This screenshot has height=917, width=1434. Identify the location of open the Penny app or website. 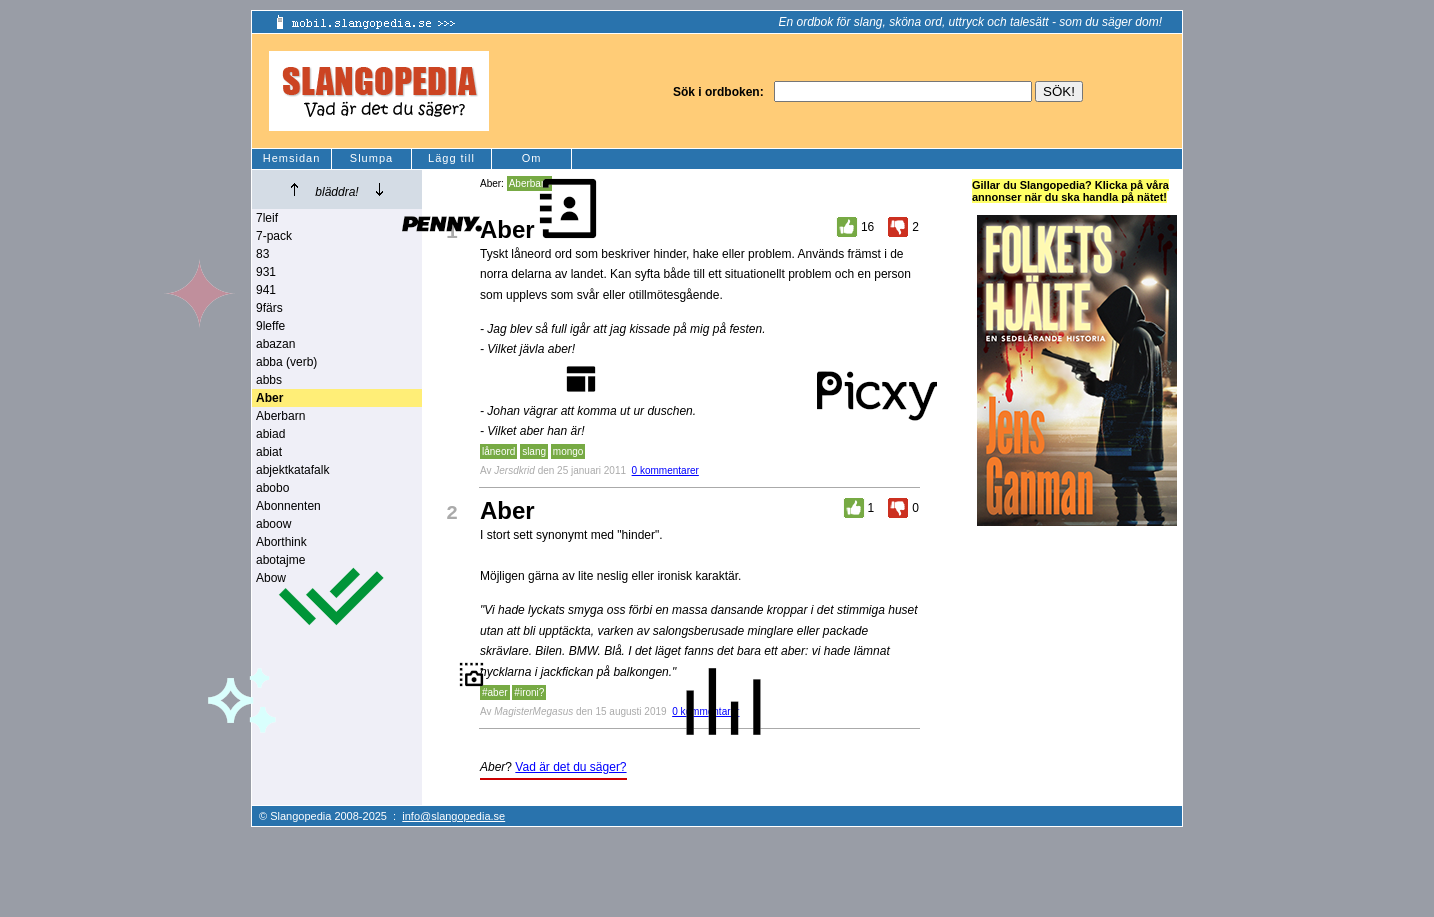
(442, 224).